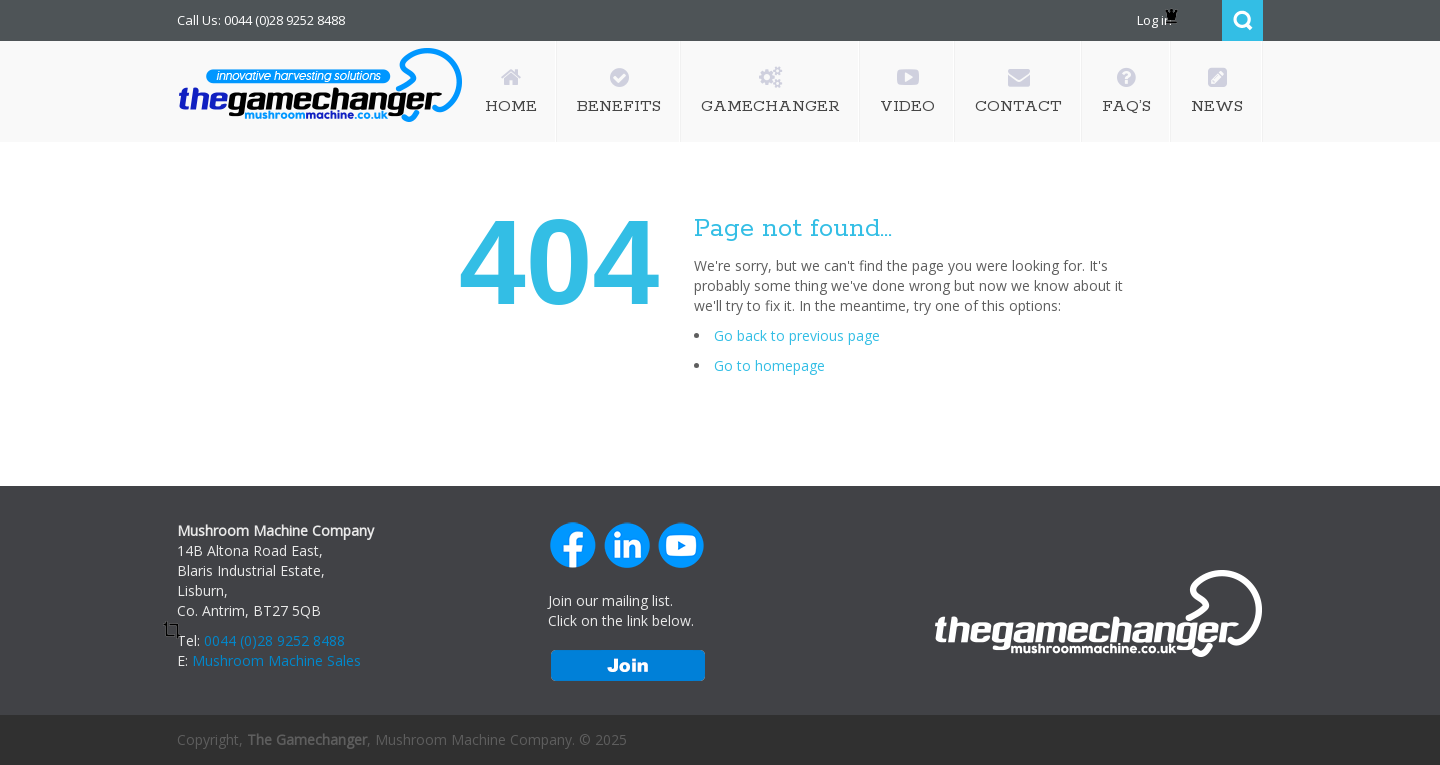 This screenshot has height=765, width=1440. Describe the element at coordinates (1171, 16) in the screenshot. I see `select queen piece in chess game` at that location.